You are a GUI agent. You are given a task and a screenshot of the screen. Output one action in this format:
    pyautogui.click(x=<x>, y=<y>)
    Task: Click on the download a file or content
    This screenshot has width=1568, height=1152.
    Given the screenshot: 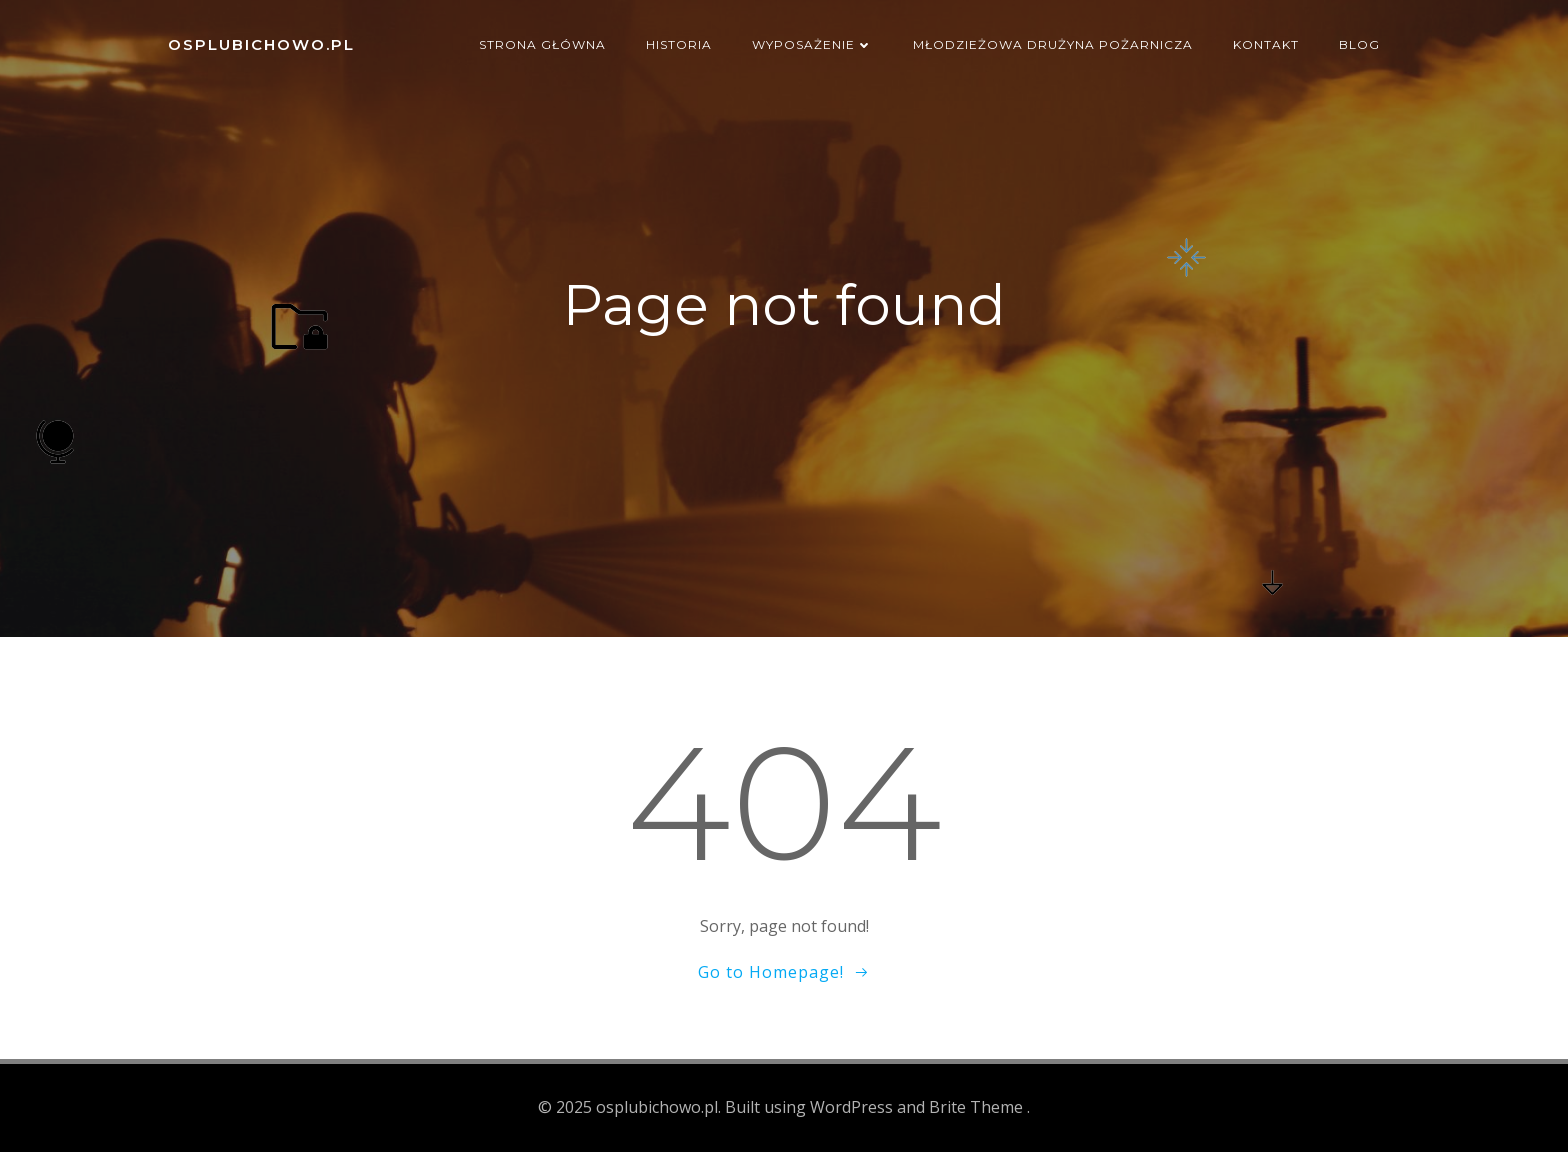 What is the action you would take?
    pyautogui.click(x=1272, y=582)
    